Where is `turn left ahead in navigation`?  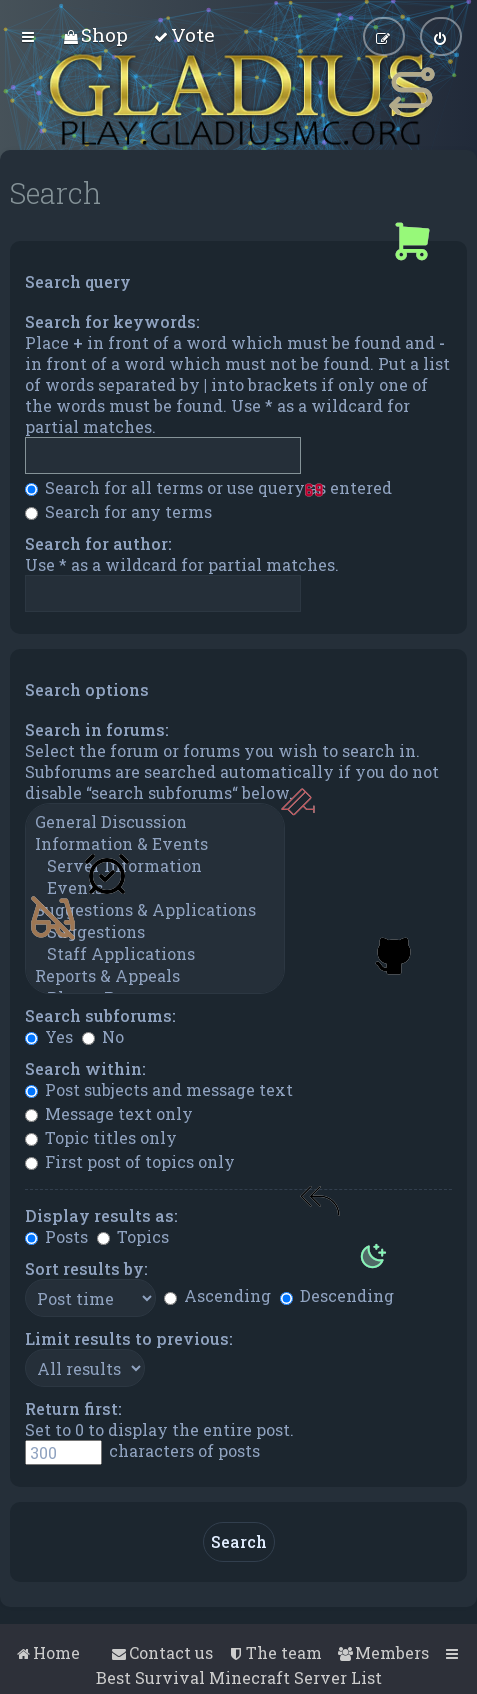 turn left ahead in navigation is located at coordinates (412, 90).